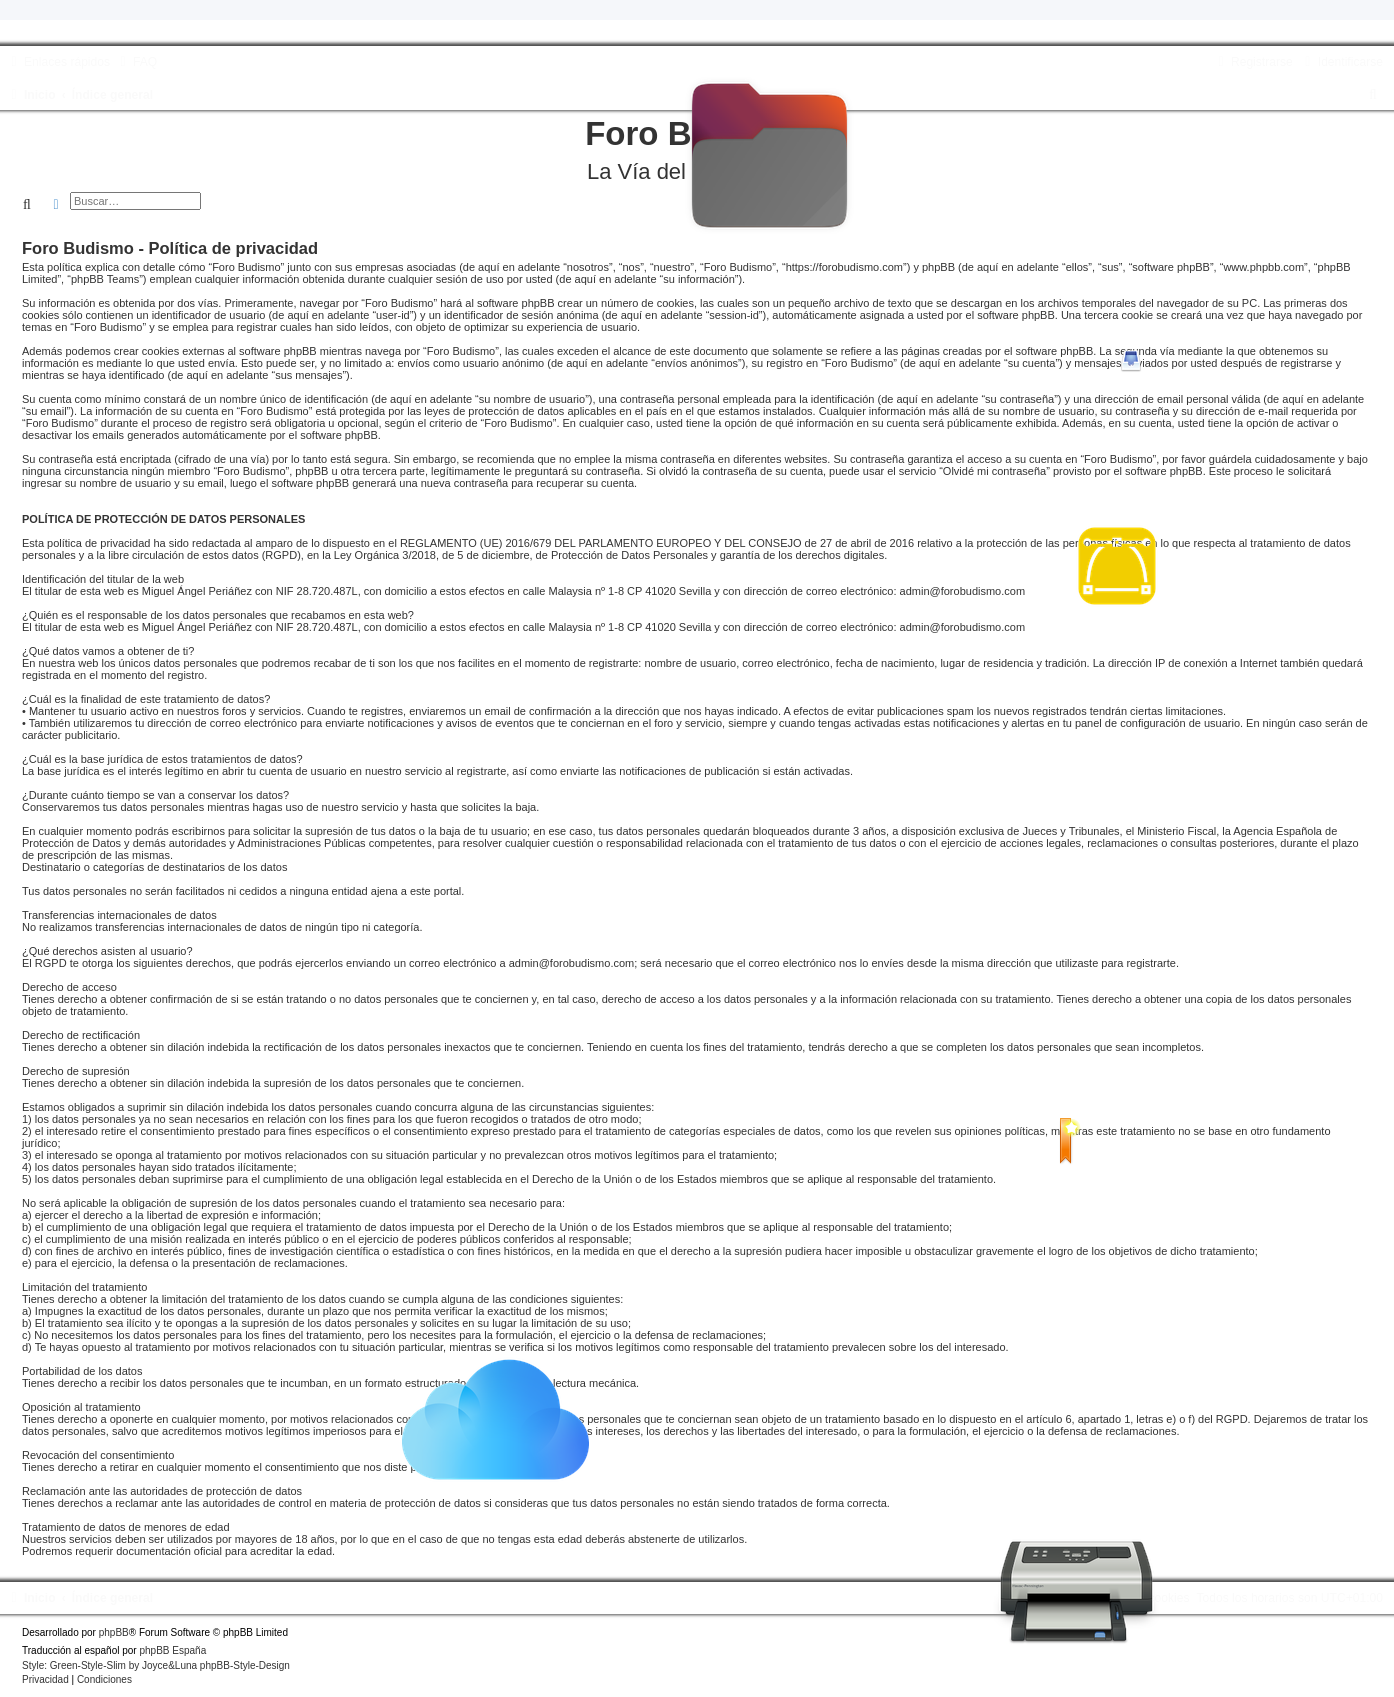  Describe the element at coordinates (1067, 1142) in the screenshot. I see `add a new bookmark` at that location.